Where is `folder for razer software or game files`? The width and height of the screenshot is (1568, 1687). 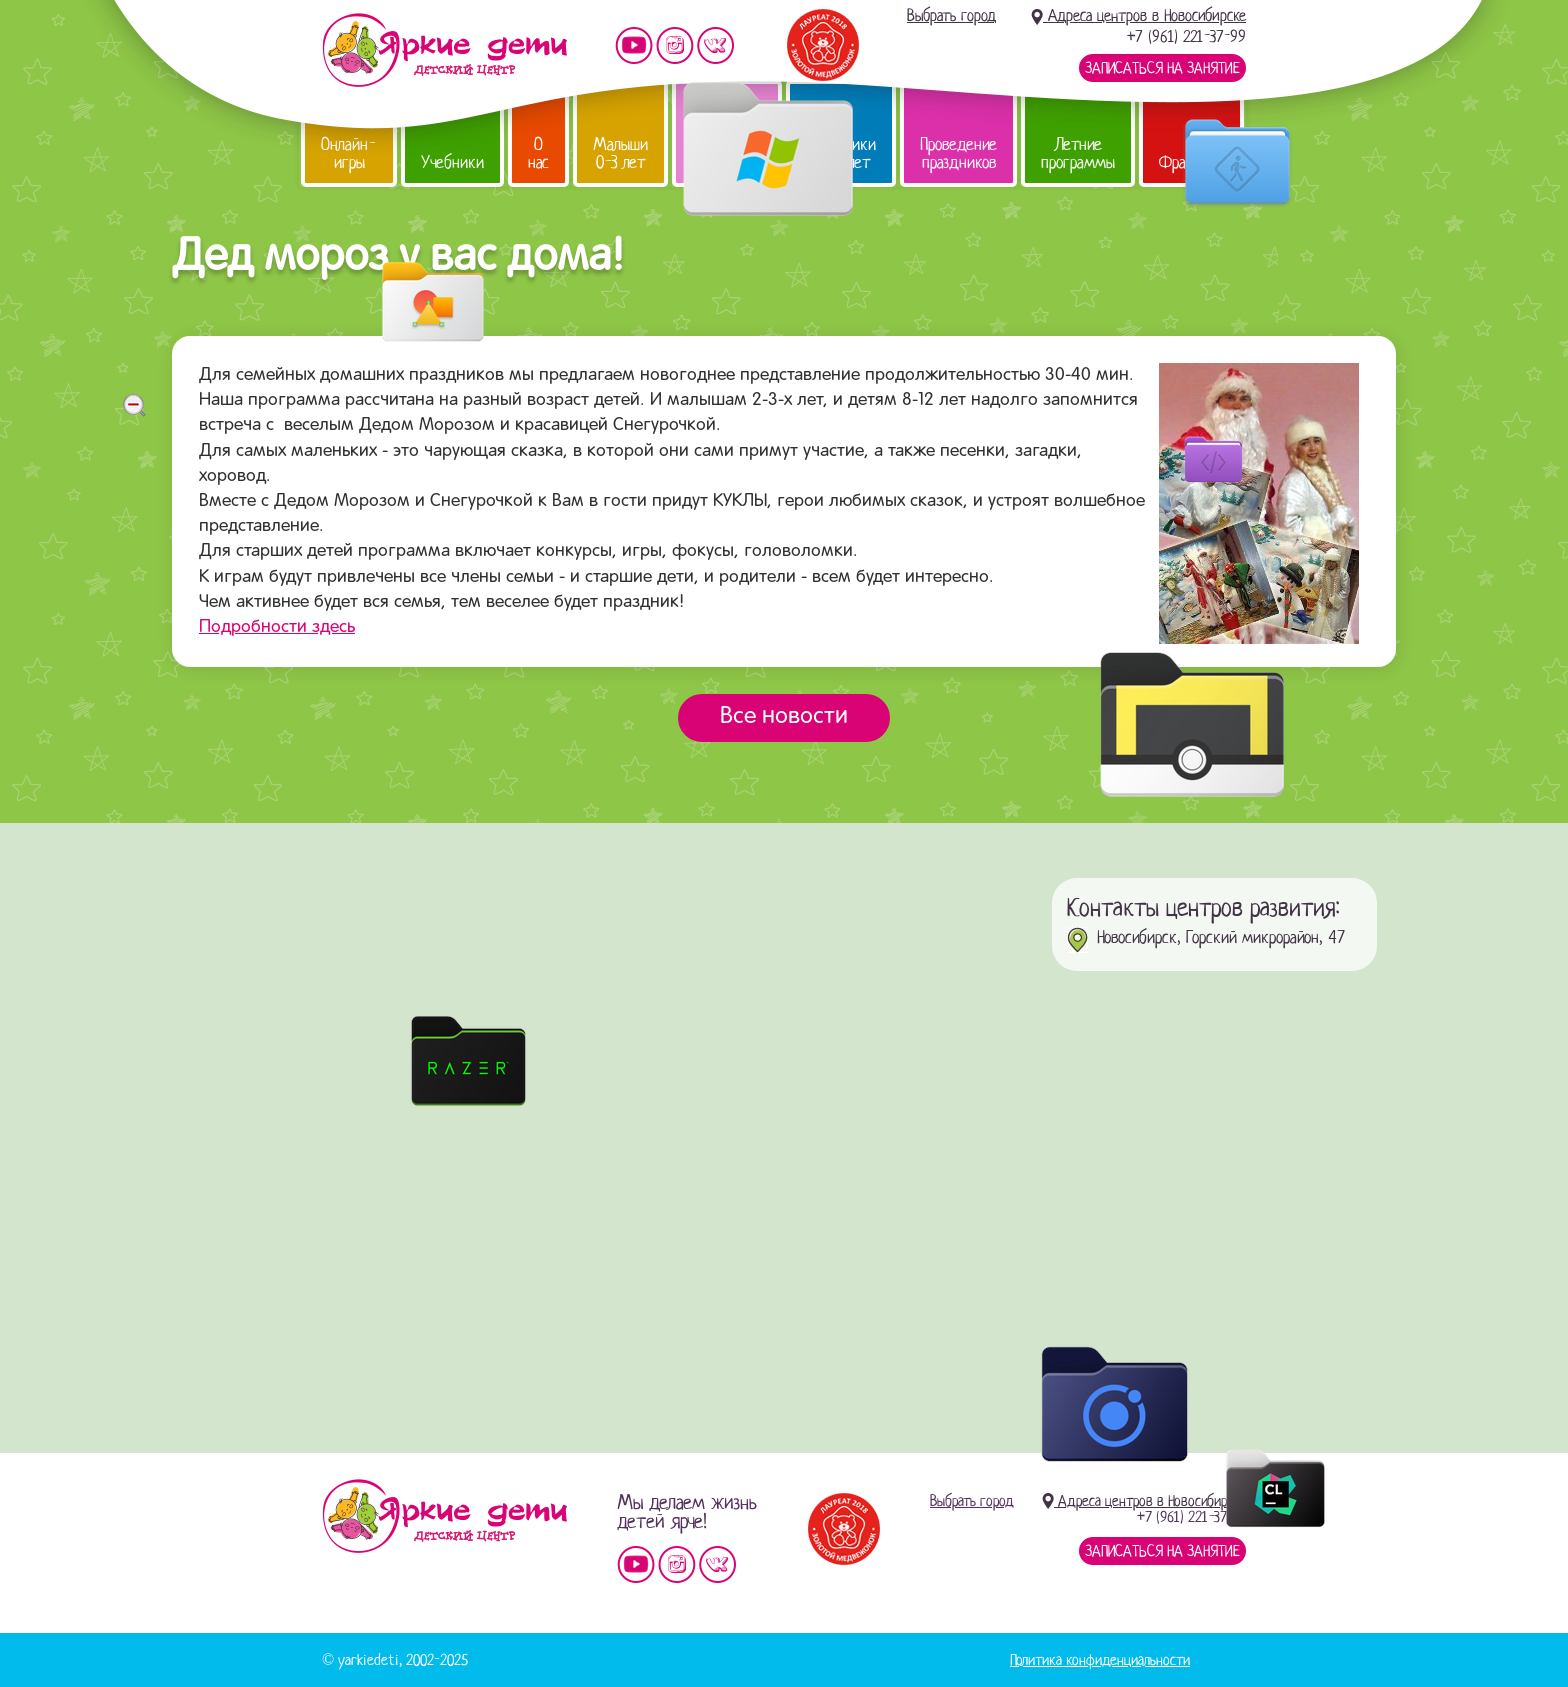
folder for razer software or game files is located at coordinates (468, 1064).